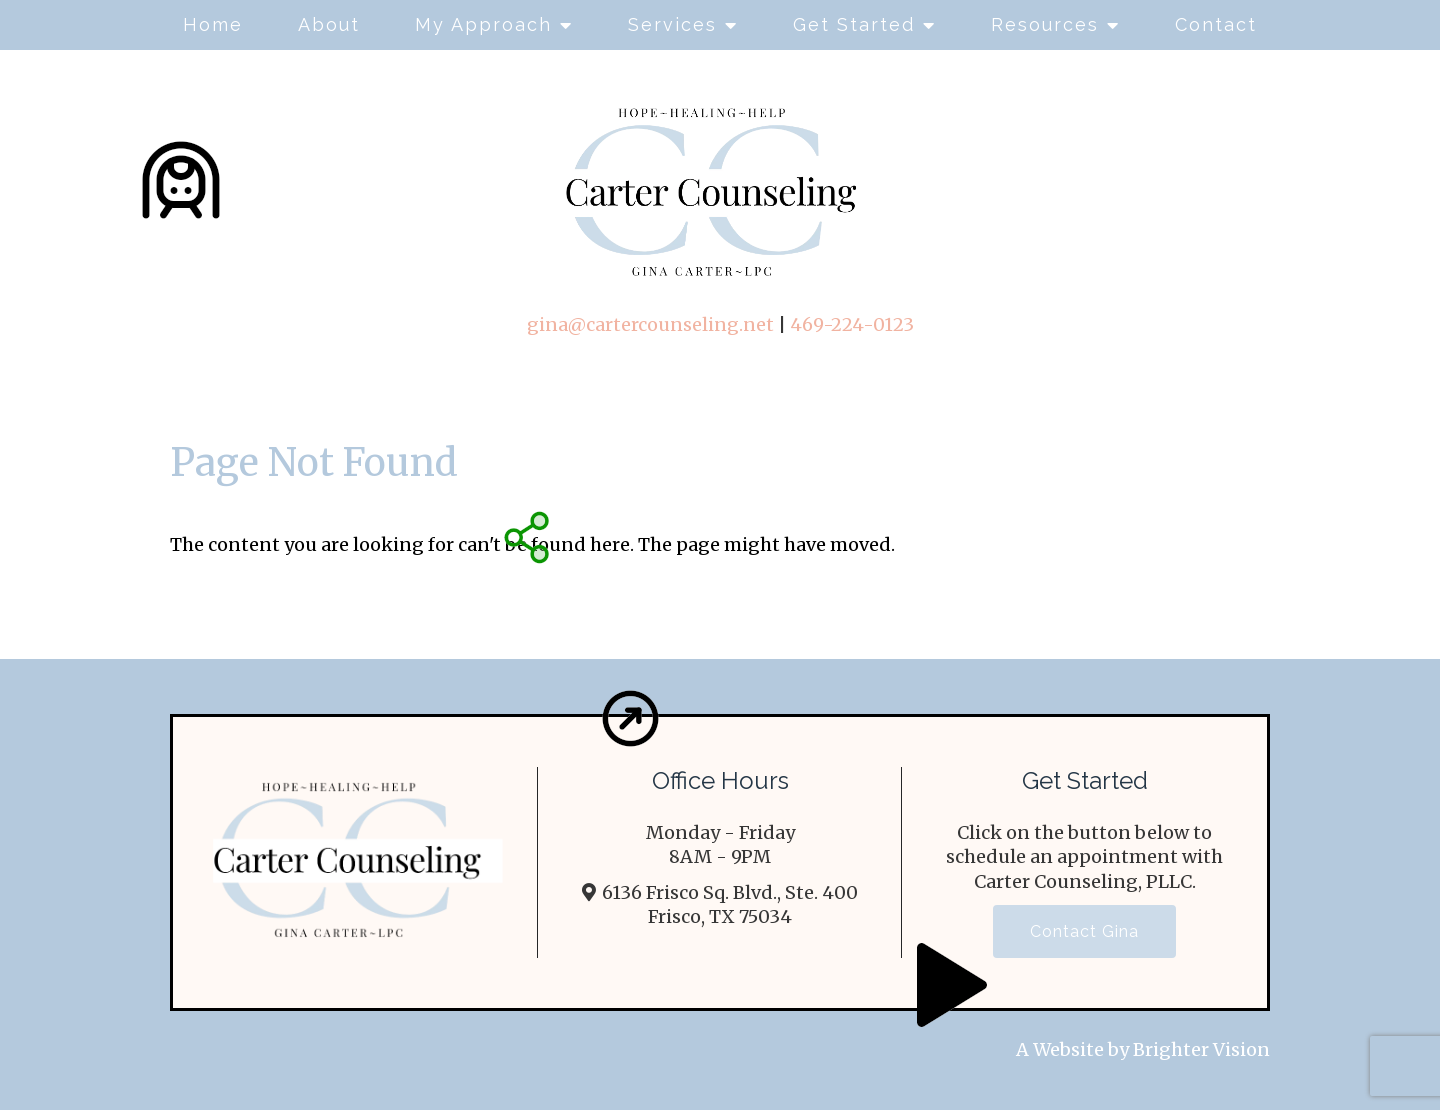 The width and height of the screenshot is (1440, 1110). I want to click on share content to social networks, so click(528, 537).